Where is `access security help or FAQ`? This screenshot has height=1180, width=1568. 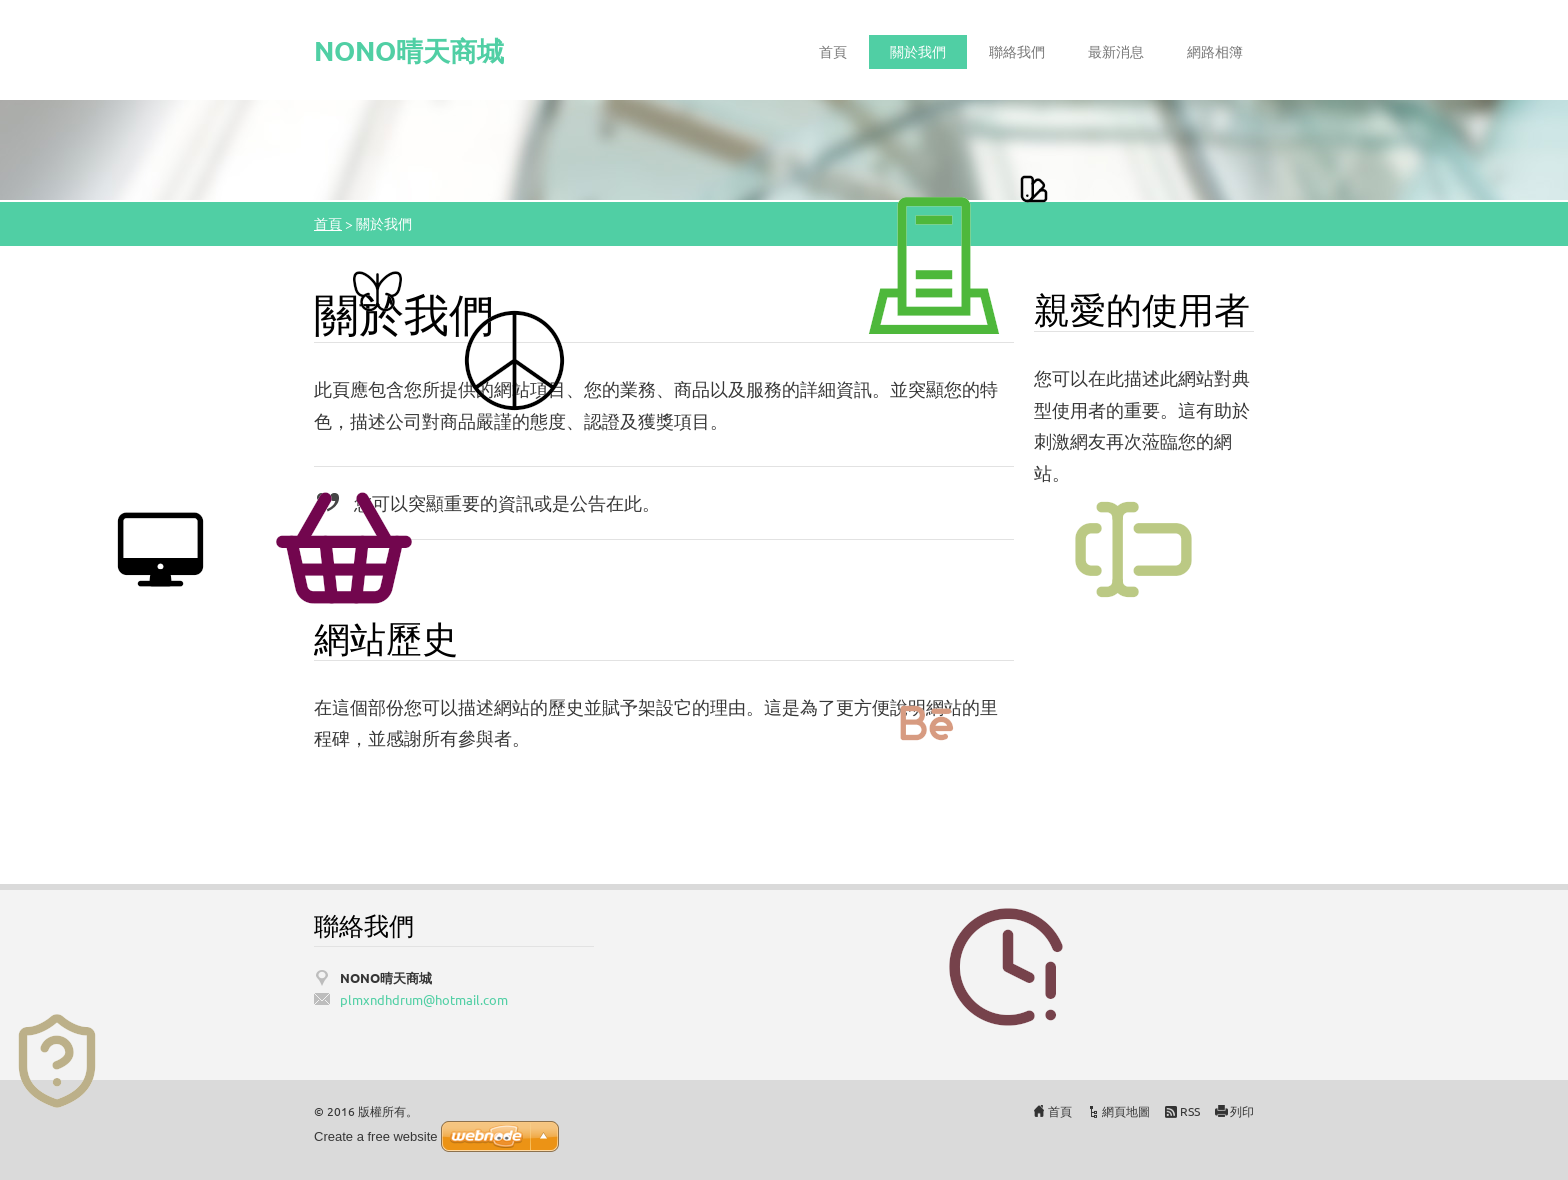 access security help or FAQ is located at coordinates (57, 1061).